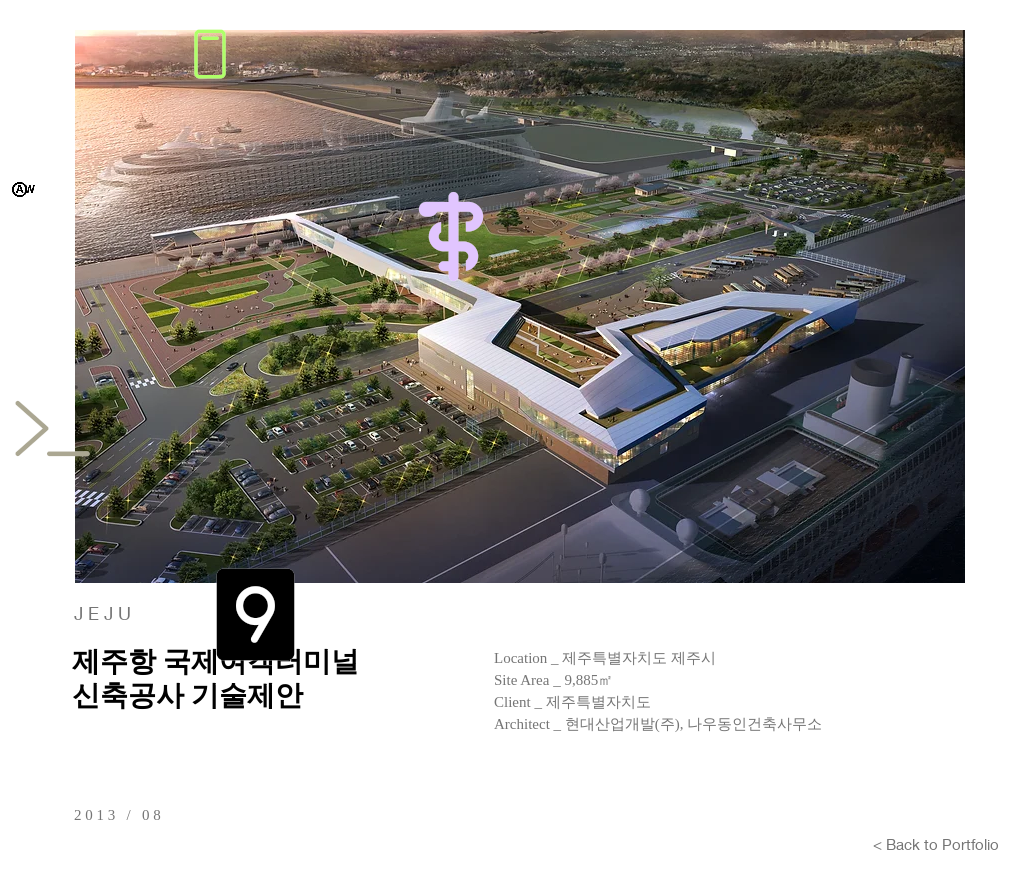 The width and height of the screenshot is (1024, 873). Describe the element at coordinates (453, 236) in the screenshot. I see `access medical or healthcare services` at that location.